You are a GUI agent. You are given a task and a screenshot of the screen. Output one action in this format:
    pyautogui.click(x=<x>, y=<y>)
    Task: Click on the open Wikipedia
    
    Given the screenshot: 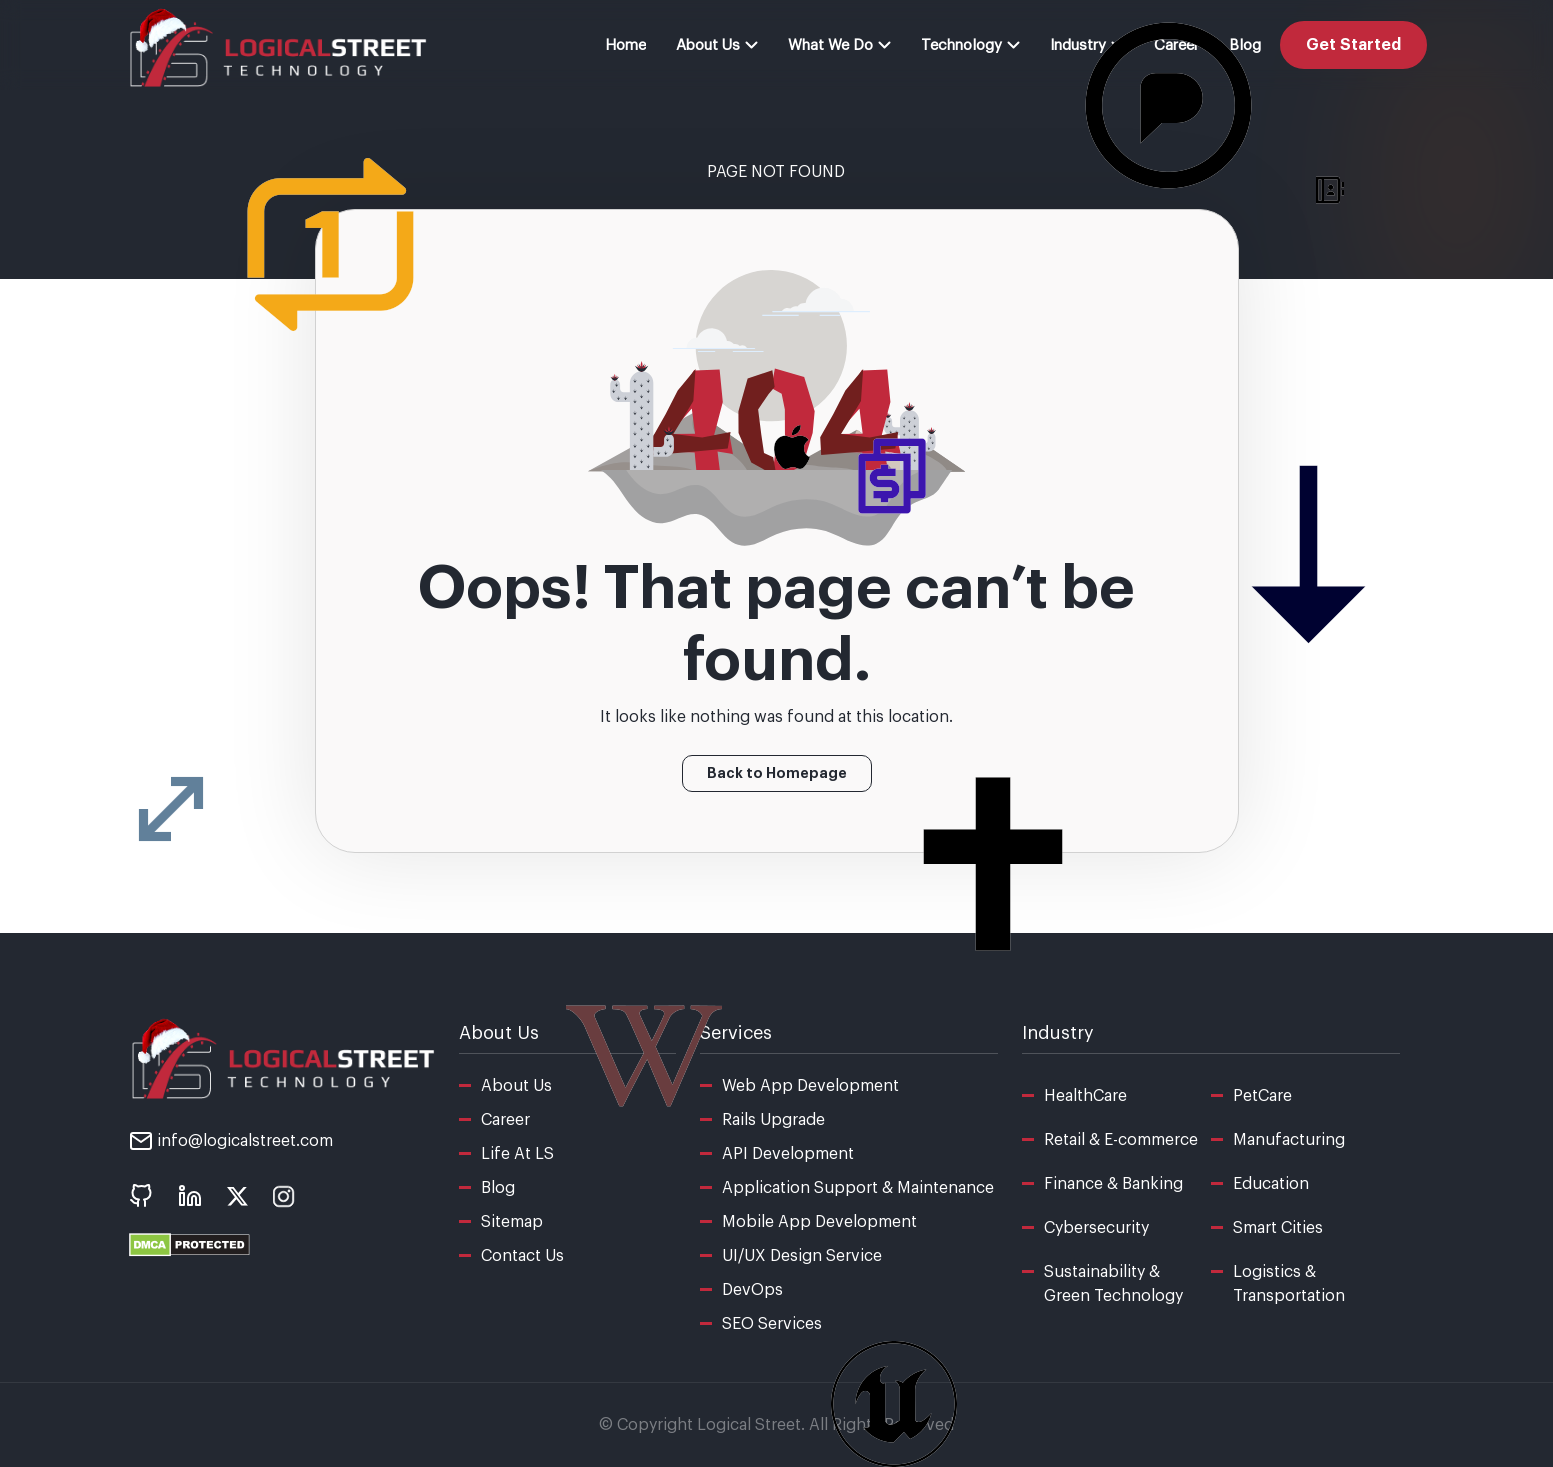 What is the action you would take?
    pyautogui.click(x=644, y=1056)
    